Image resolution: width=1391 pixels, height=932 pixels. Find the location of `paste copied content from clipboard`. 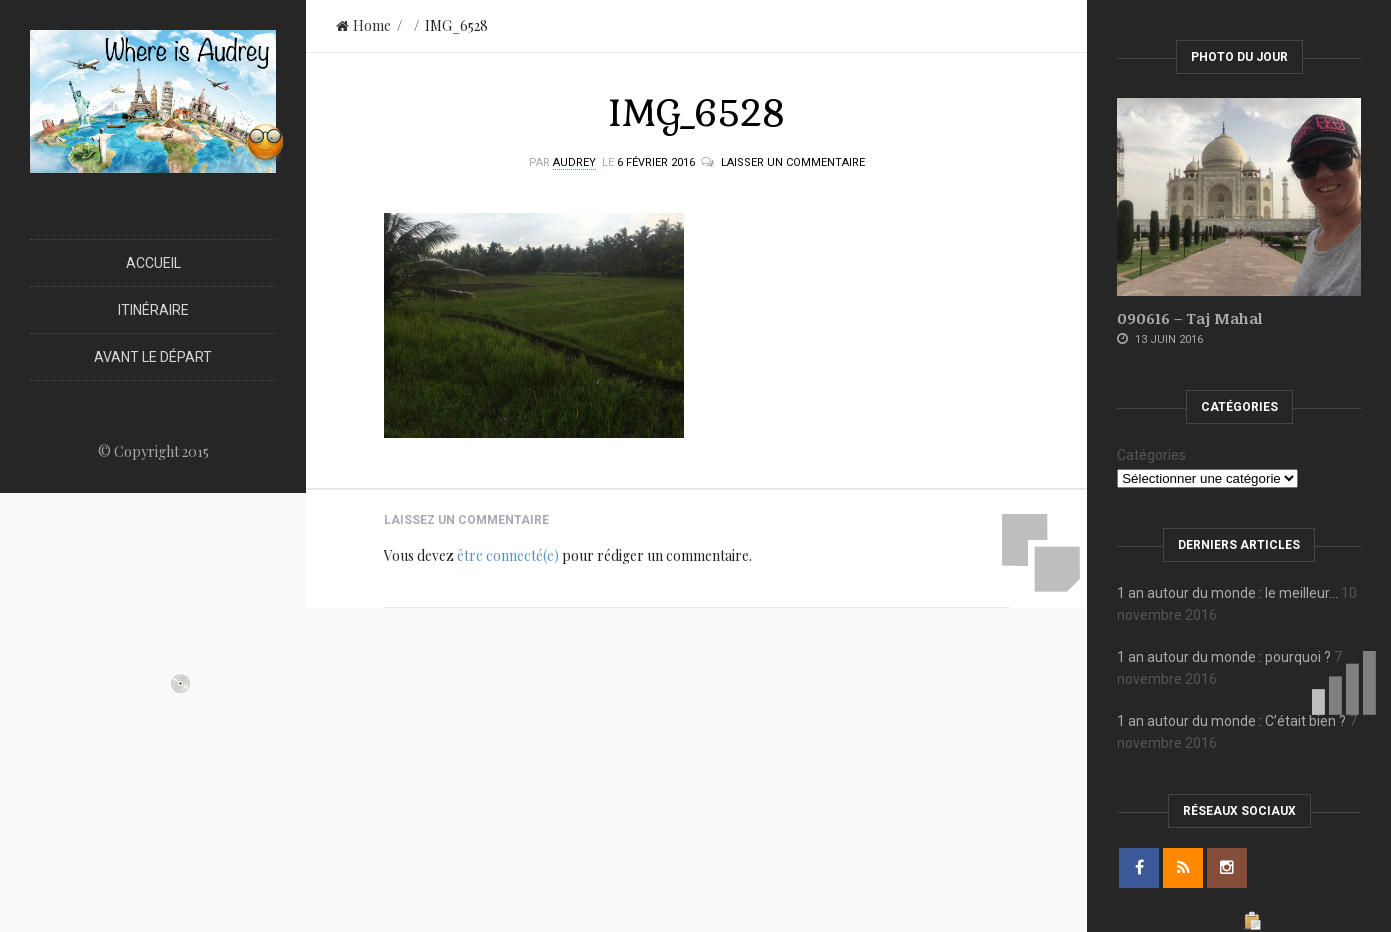

paste copied content from clipboard is located at coordinates (1252, 921).